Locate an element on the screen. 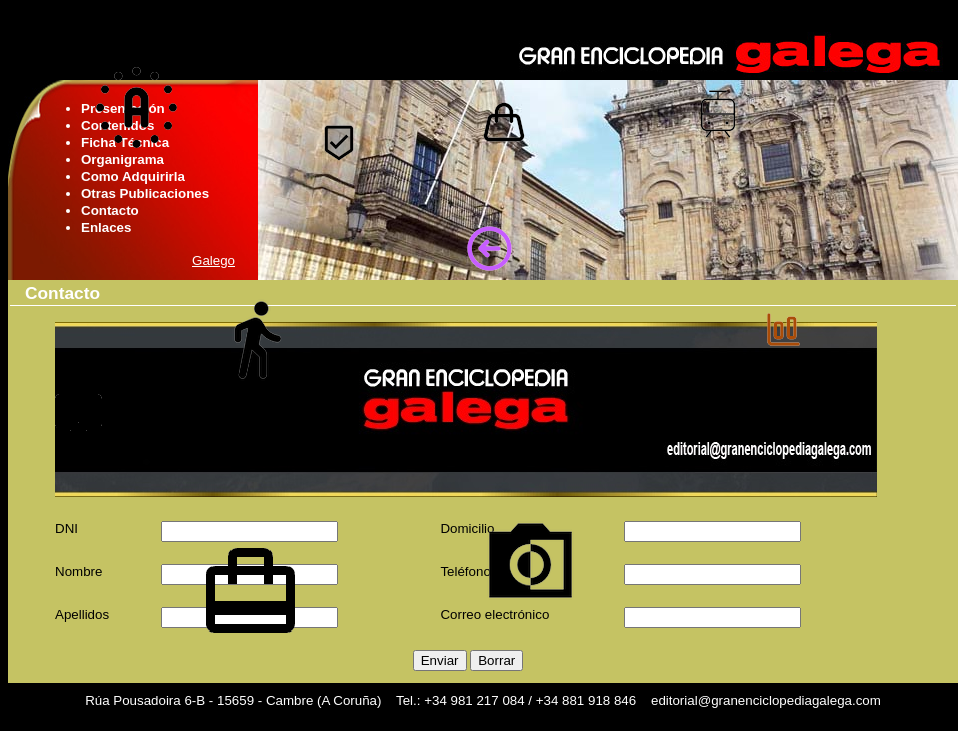 This screenshot has height=731, width=958. go back to the previous screen is located at coordinates (489, 248).